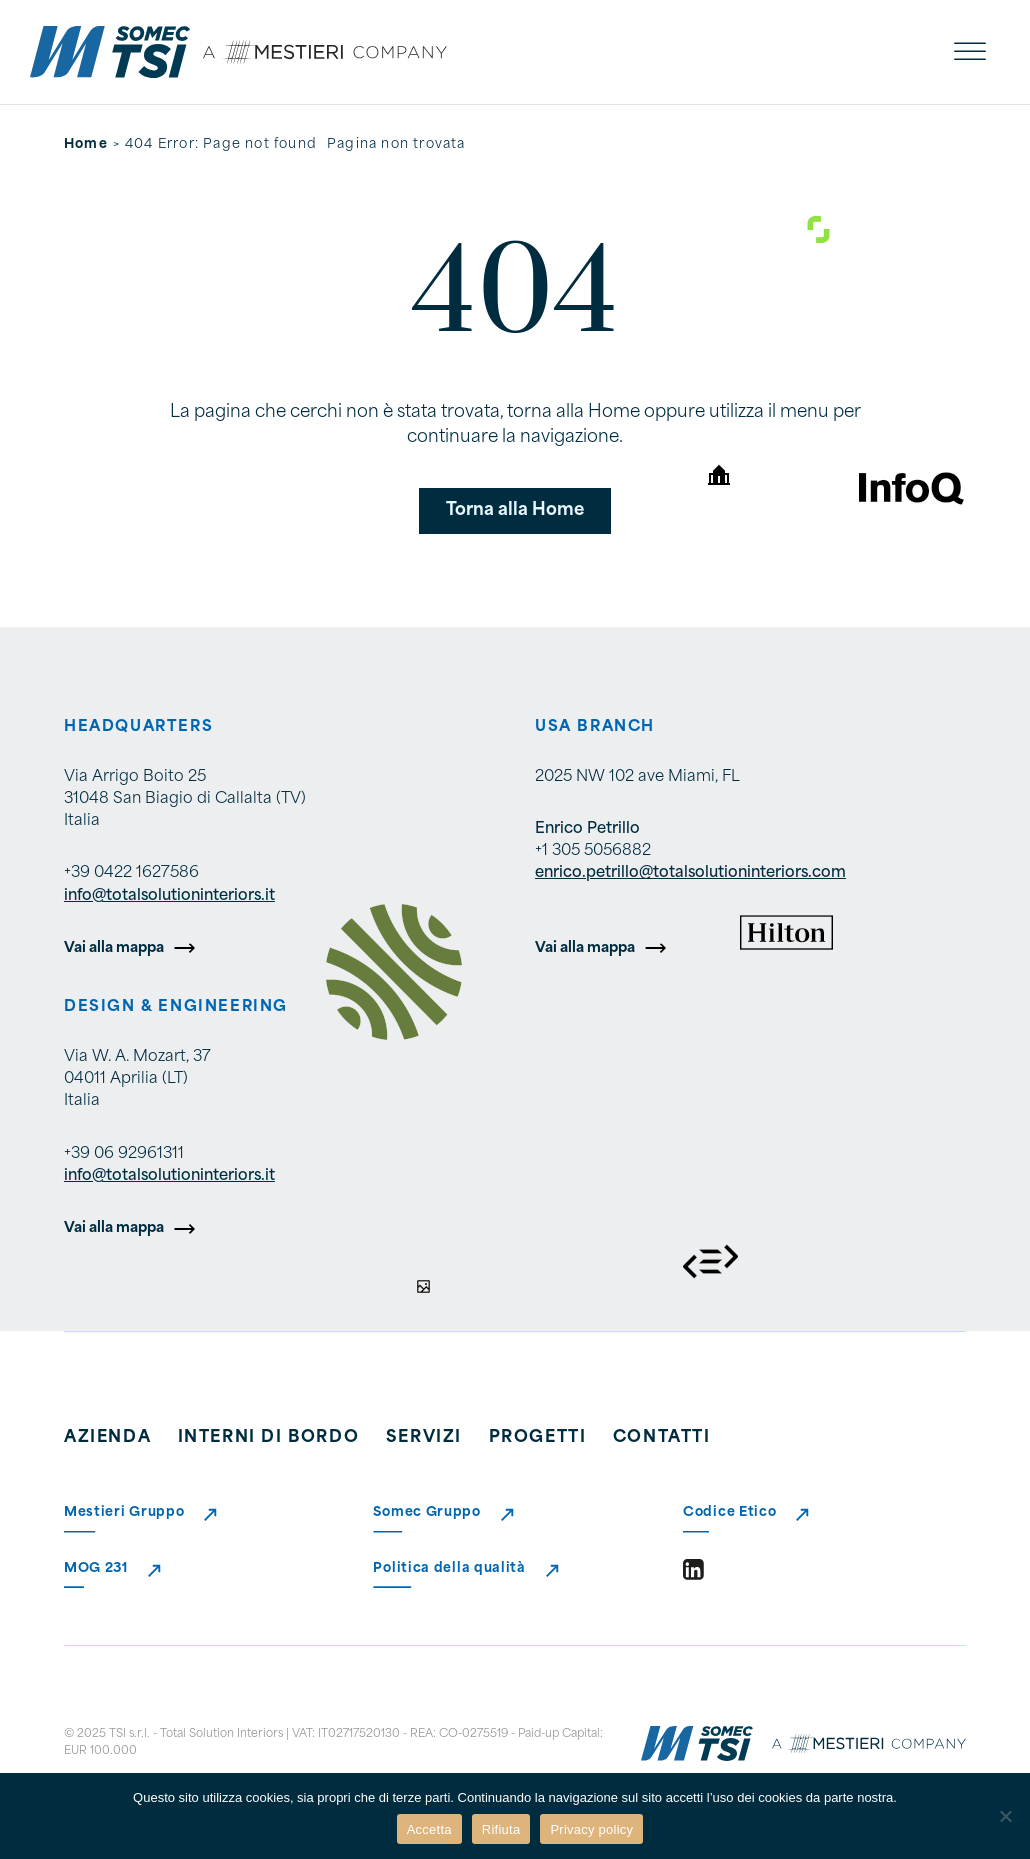 The height and width of the screenshot is (1859, 1030). What do you see at coordinates (710, 1261) in the screenshot?
I see `purescript programming language logo` at bounding box center [710, 1261].